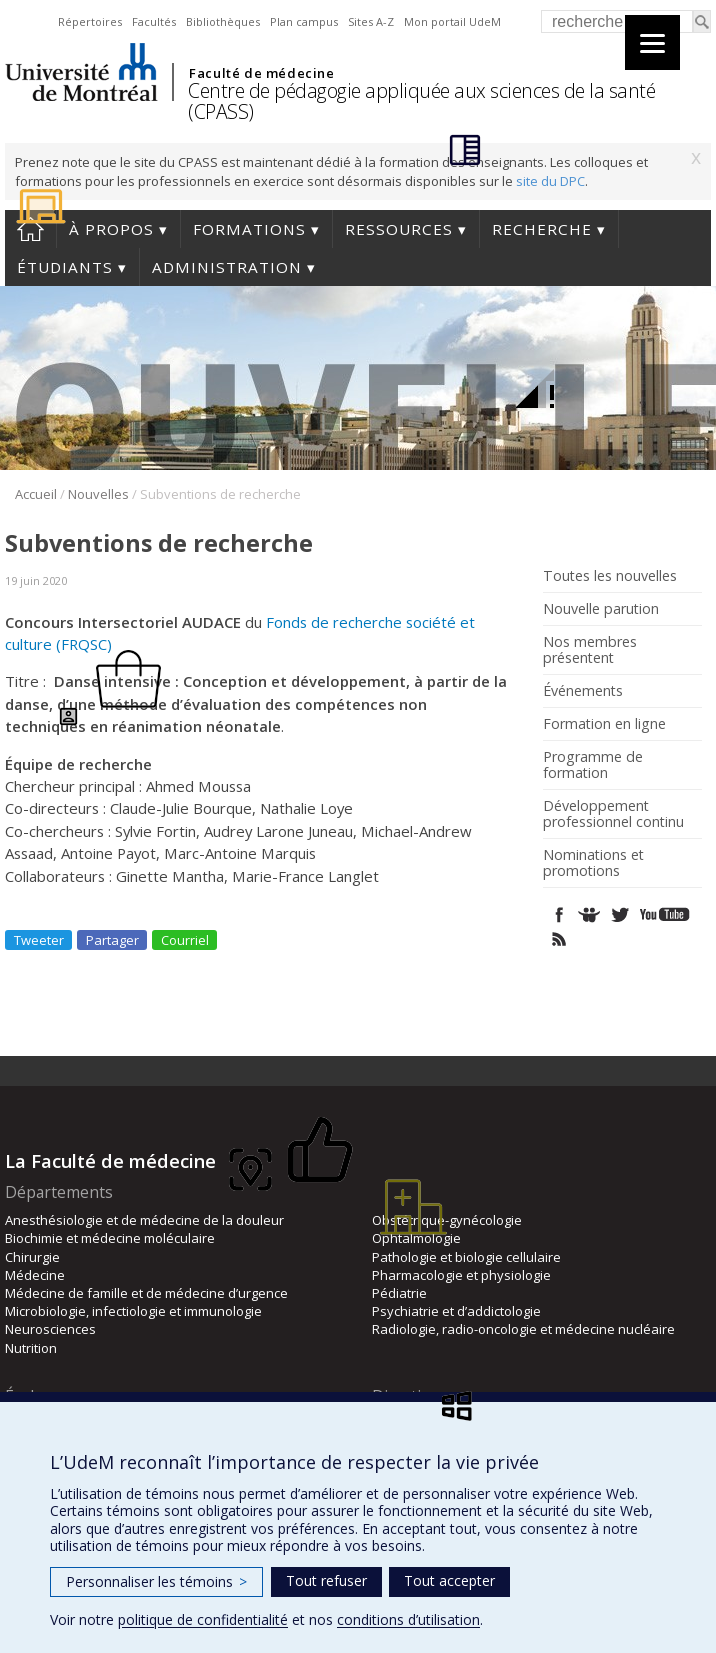 The width and height of the screenshot is (716, 1653). What do you see at coordinates (250, 1169) in the screenshot?
I see `activate live view mode for real-time location tracking` at bounding box center [250, 1169].